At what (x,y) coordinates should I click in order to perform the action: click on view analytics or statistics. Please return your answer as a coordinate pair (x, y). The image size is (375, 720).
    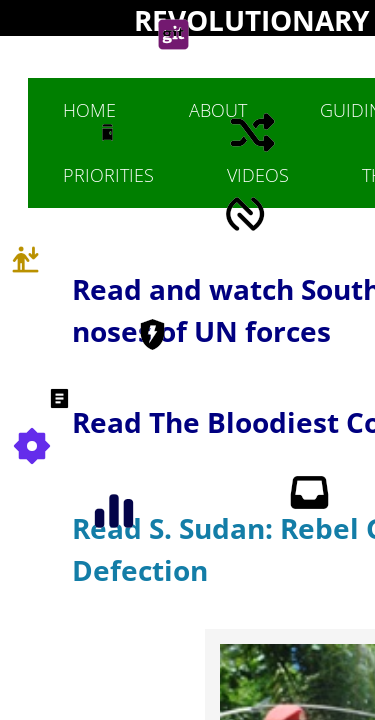
    Looking at the image, I should click on (114, 511).